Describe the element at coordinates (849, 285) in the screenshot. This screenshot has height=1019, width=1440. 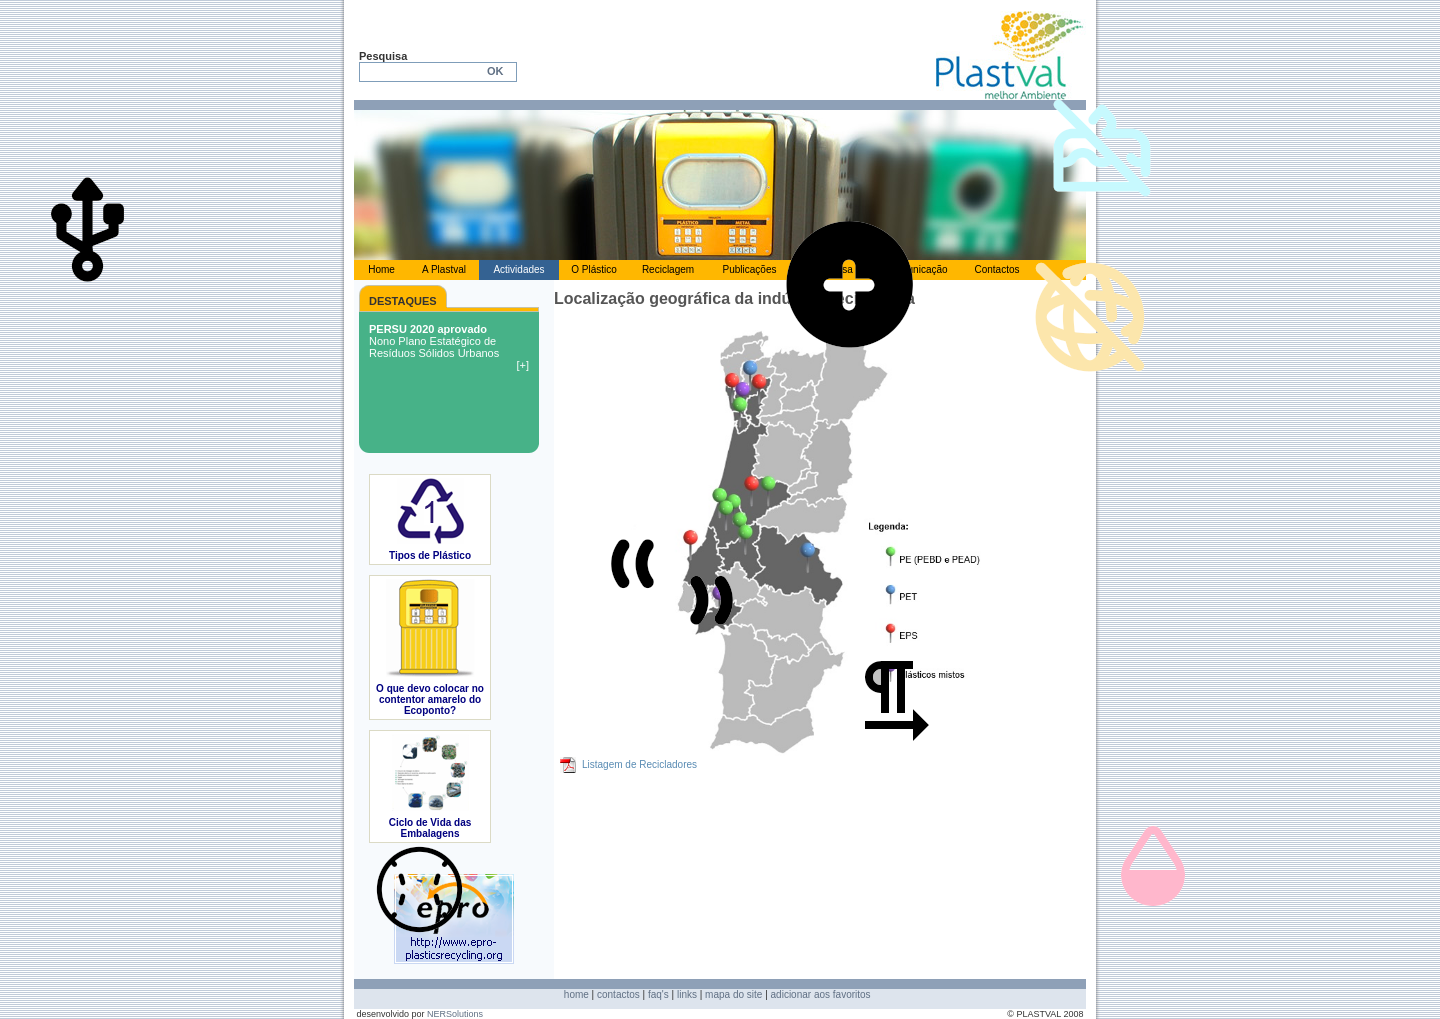
I see `add a new item` at that location.